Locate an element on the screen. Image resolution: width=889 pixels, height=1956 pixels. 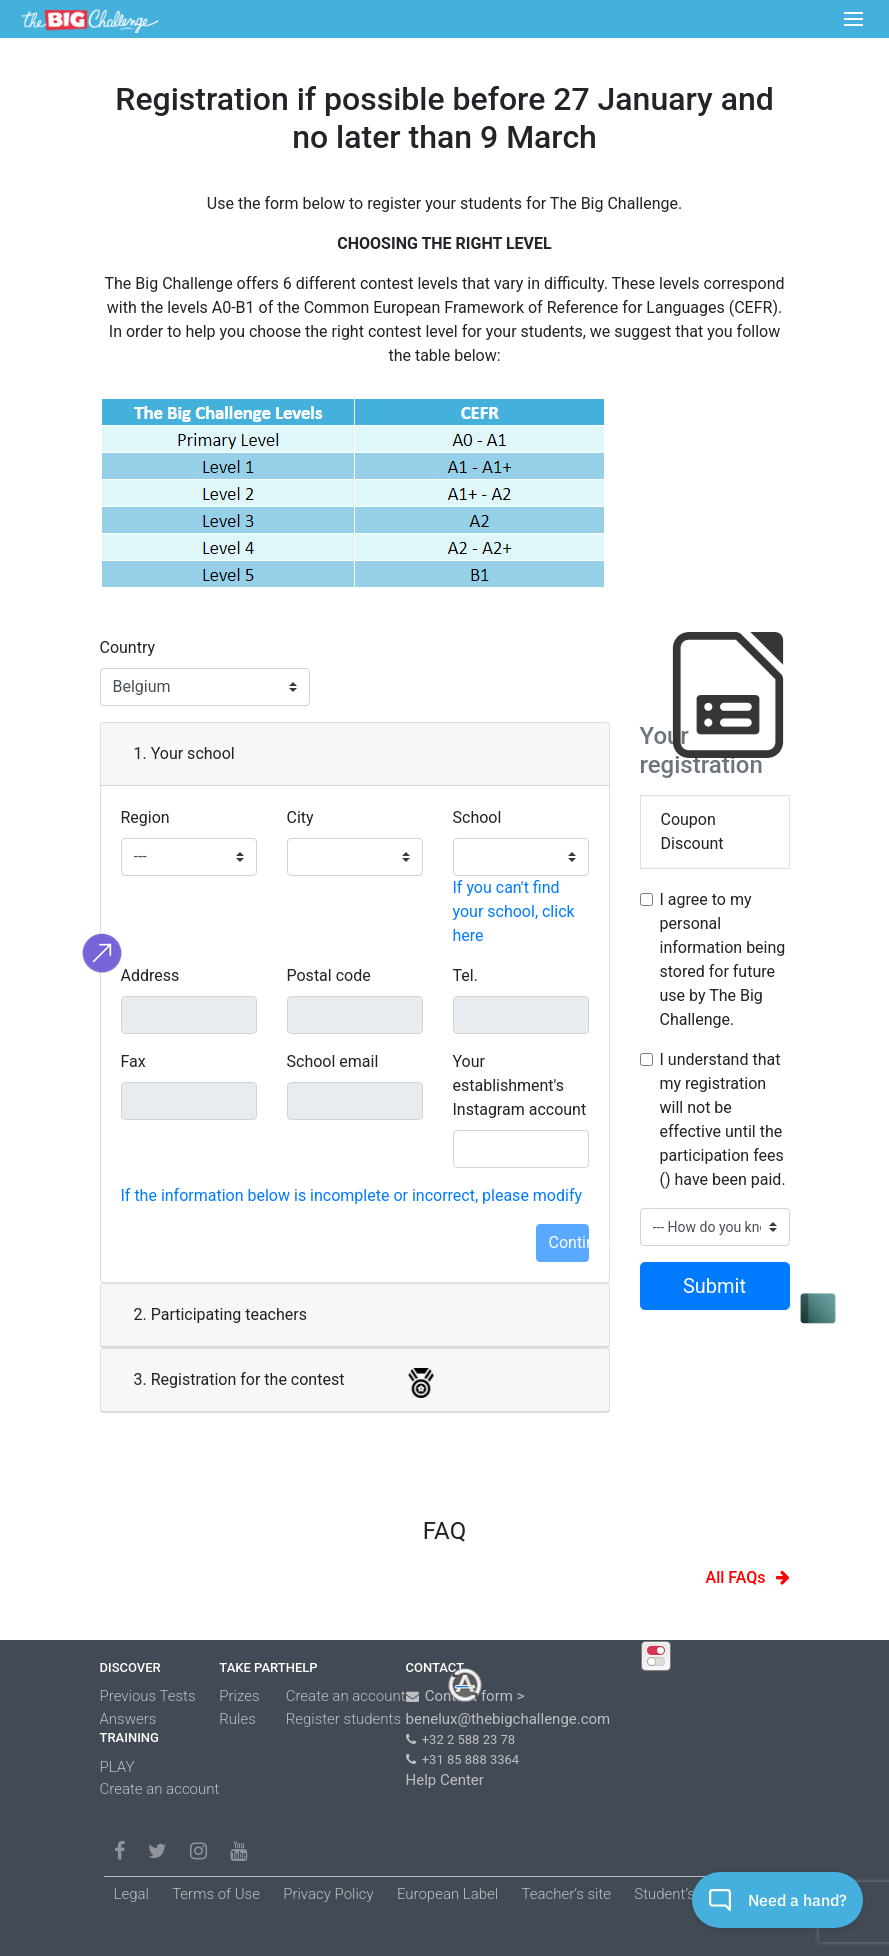
open LibreOffice Impress presentation software is located at coordinates (728, 695).